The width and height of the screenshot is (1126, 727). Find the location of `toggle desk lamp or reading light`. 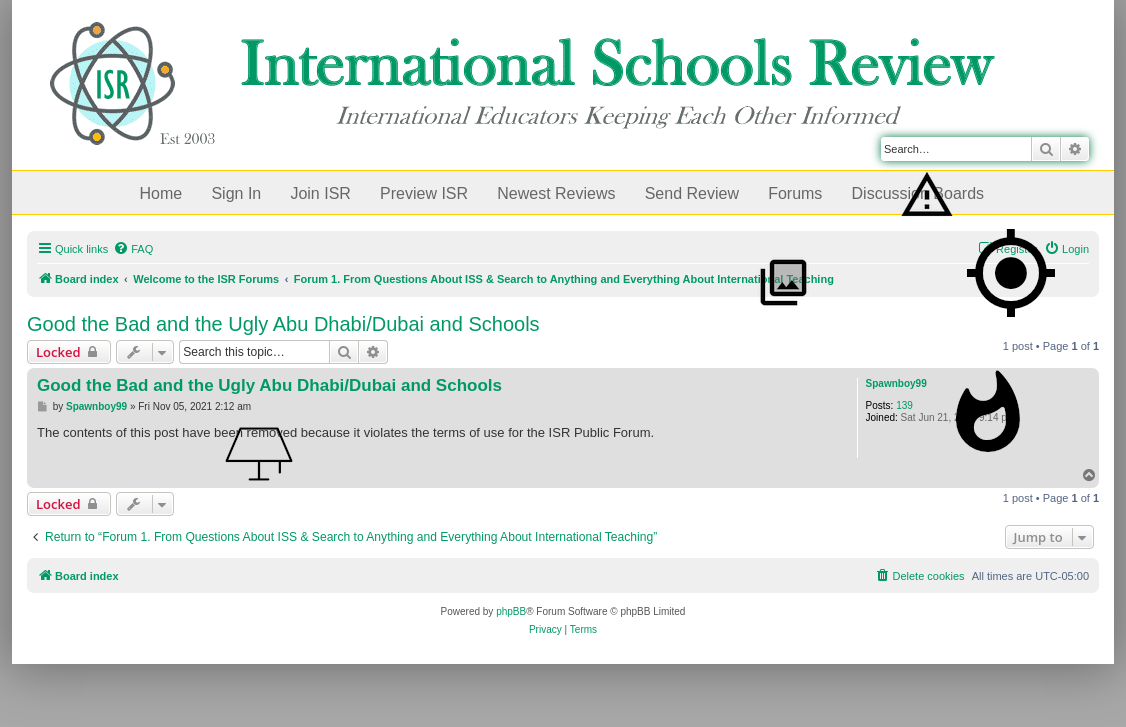

toggle desk lamp or reading light is located at coordinates (259, 454).